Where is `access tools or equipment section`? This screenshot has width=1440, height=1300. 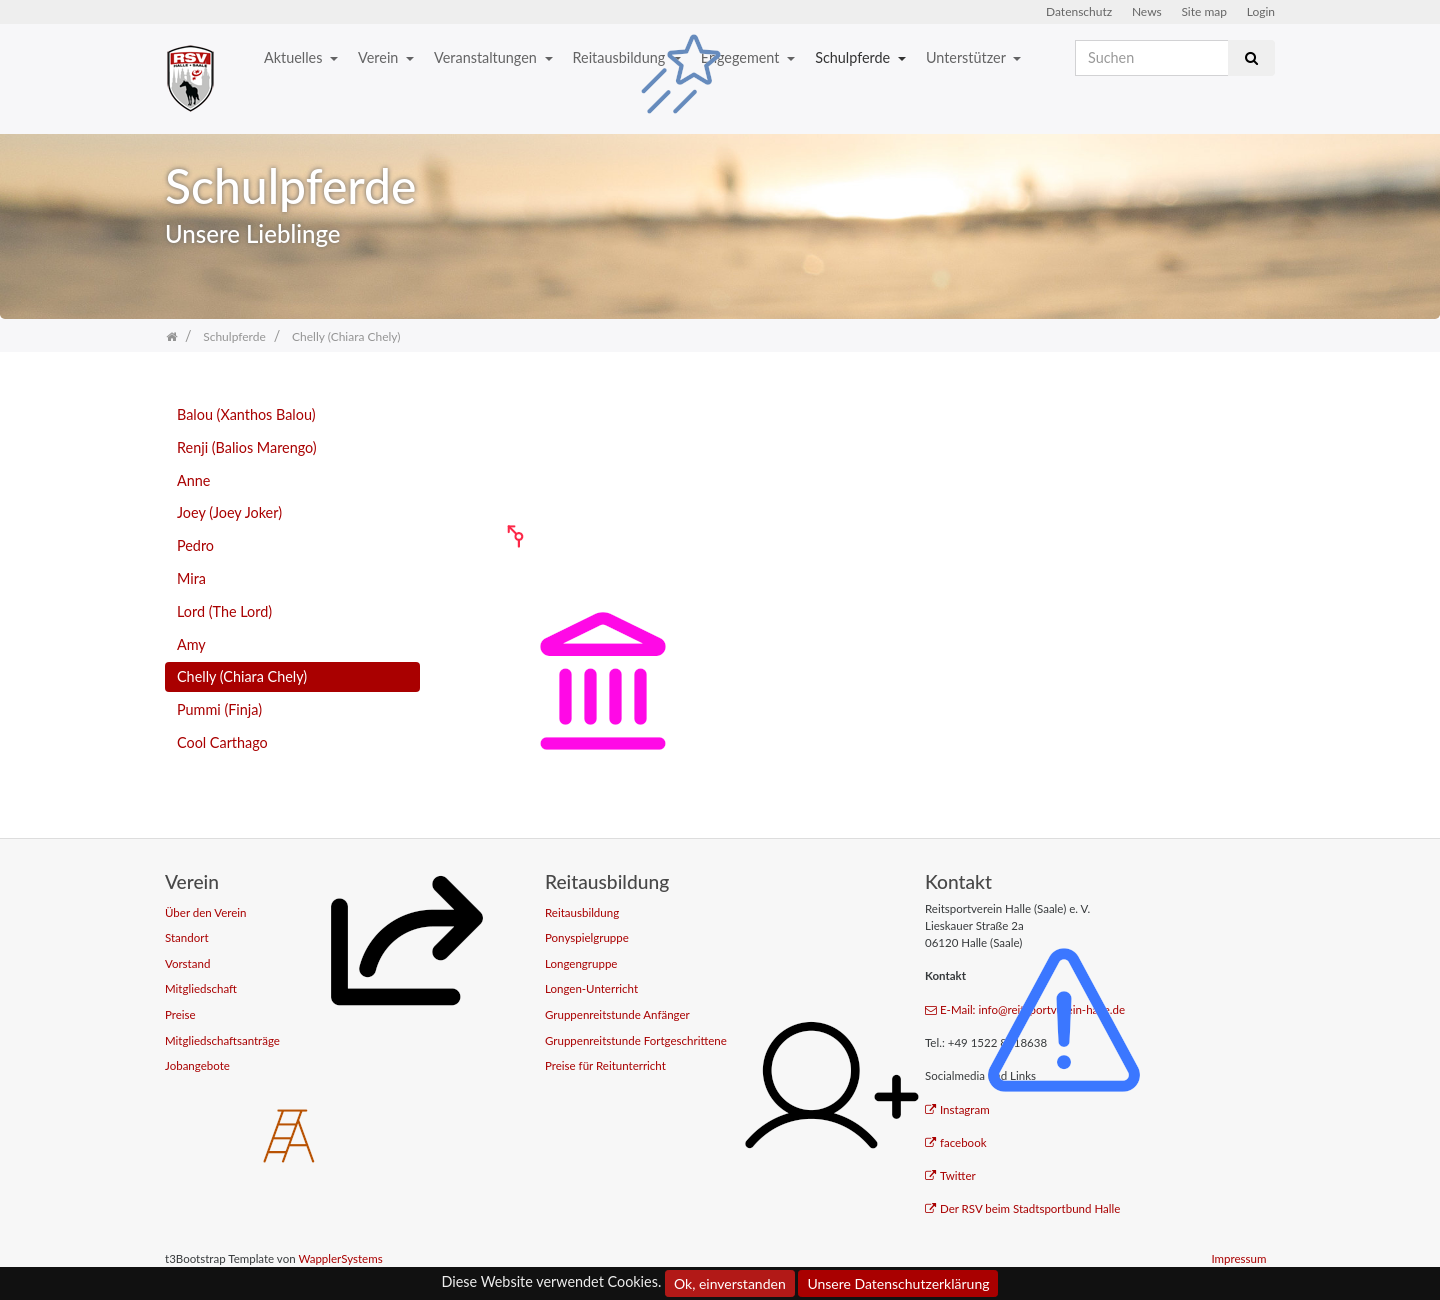
access tools or equipment section is located at coordinates (290, 1136).